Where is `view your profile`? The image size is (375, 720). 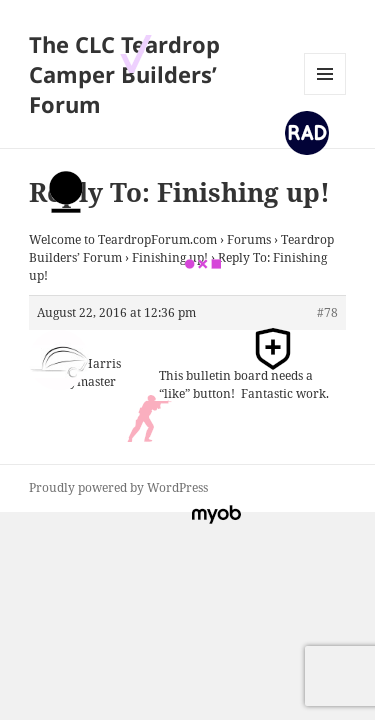 view your profile is located at coordinates (66, 192).